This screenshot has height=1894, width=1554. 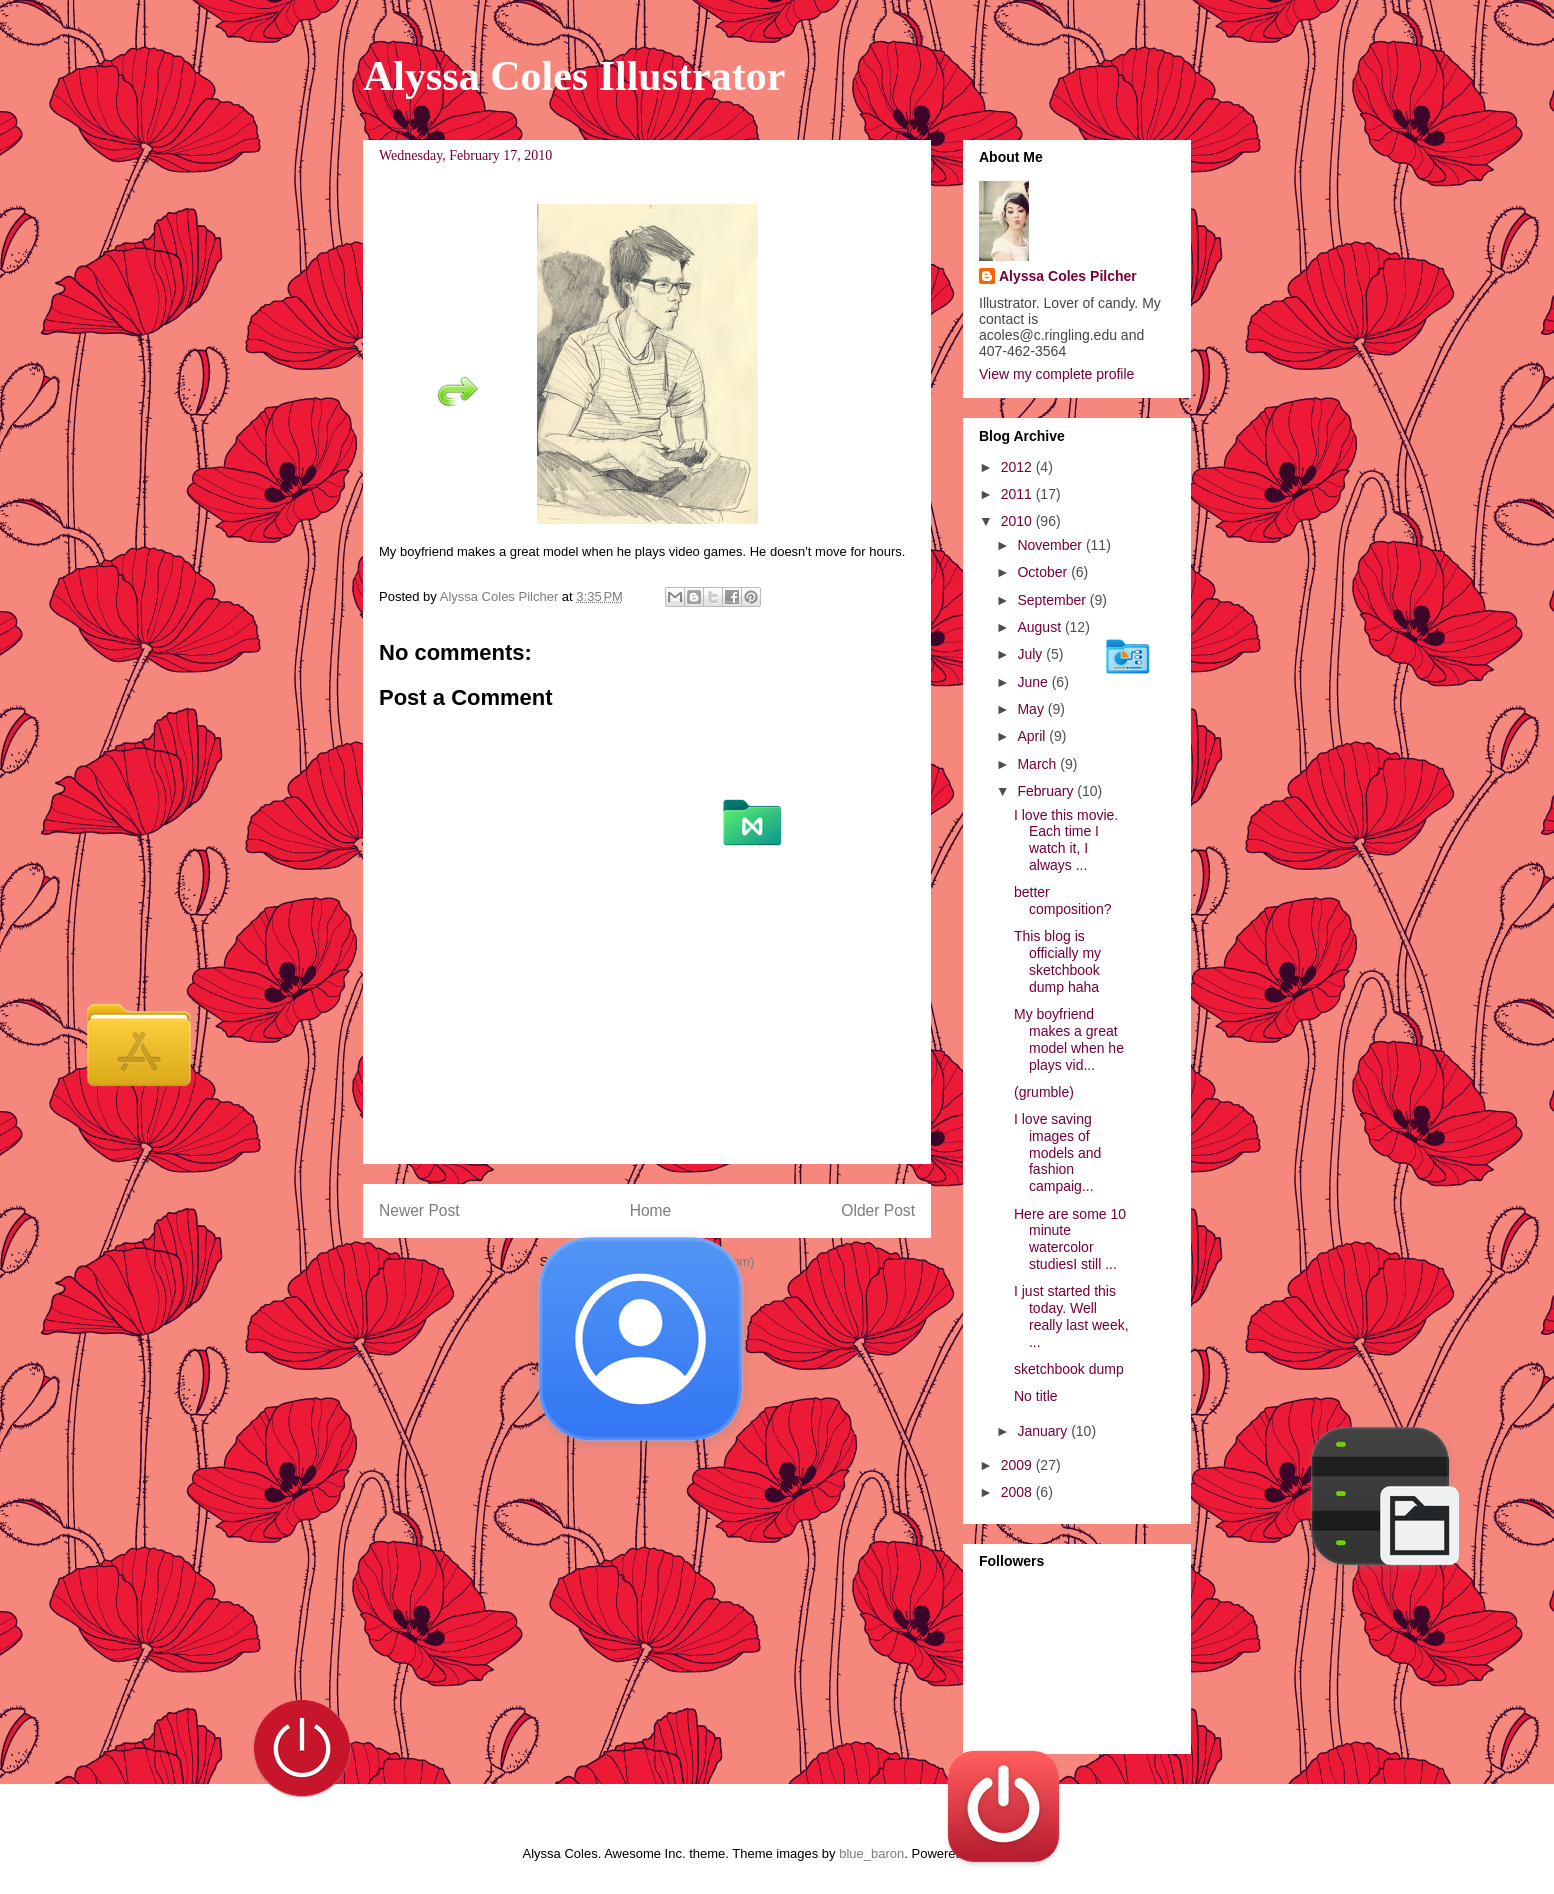 What do you see at coordinates (752, 824) in the screenshot?
I see `open wondershare edrawmind project folder` at bounding box center [752, 824].